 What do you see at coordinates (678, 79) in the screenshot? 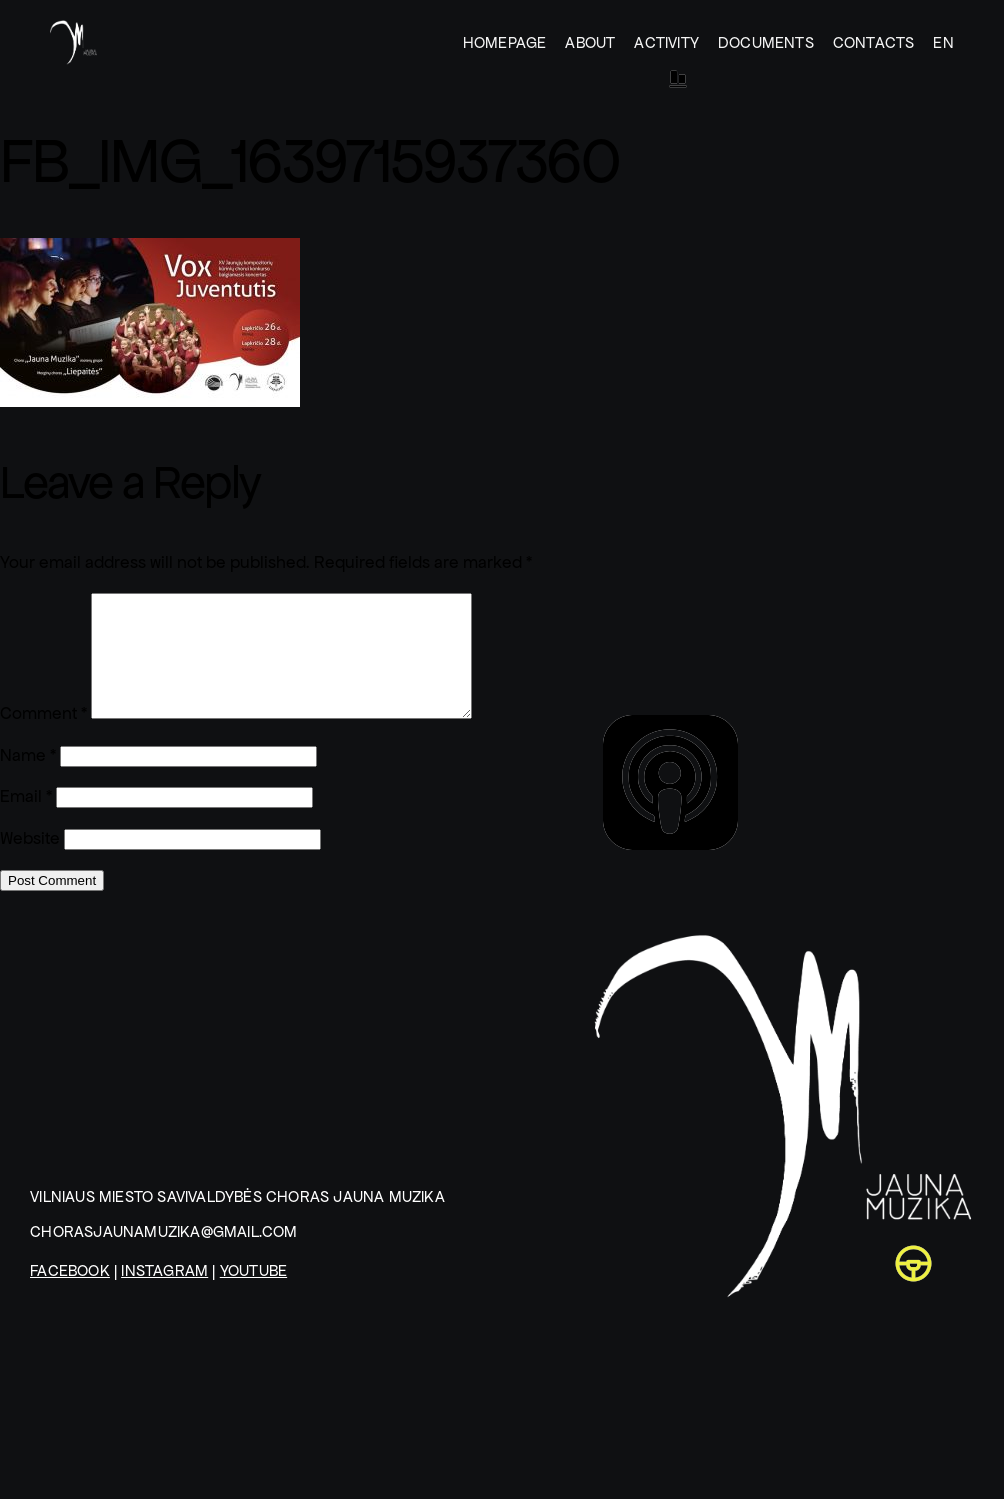
I see `align items to the bottom edge` at bounding box center [678, 79].